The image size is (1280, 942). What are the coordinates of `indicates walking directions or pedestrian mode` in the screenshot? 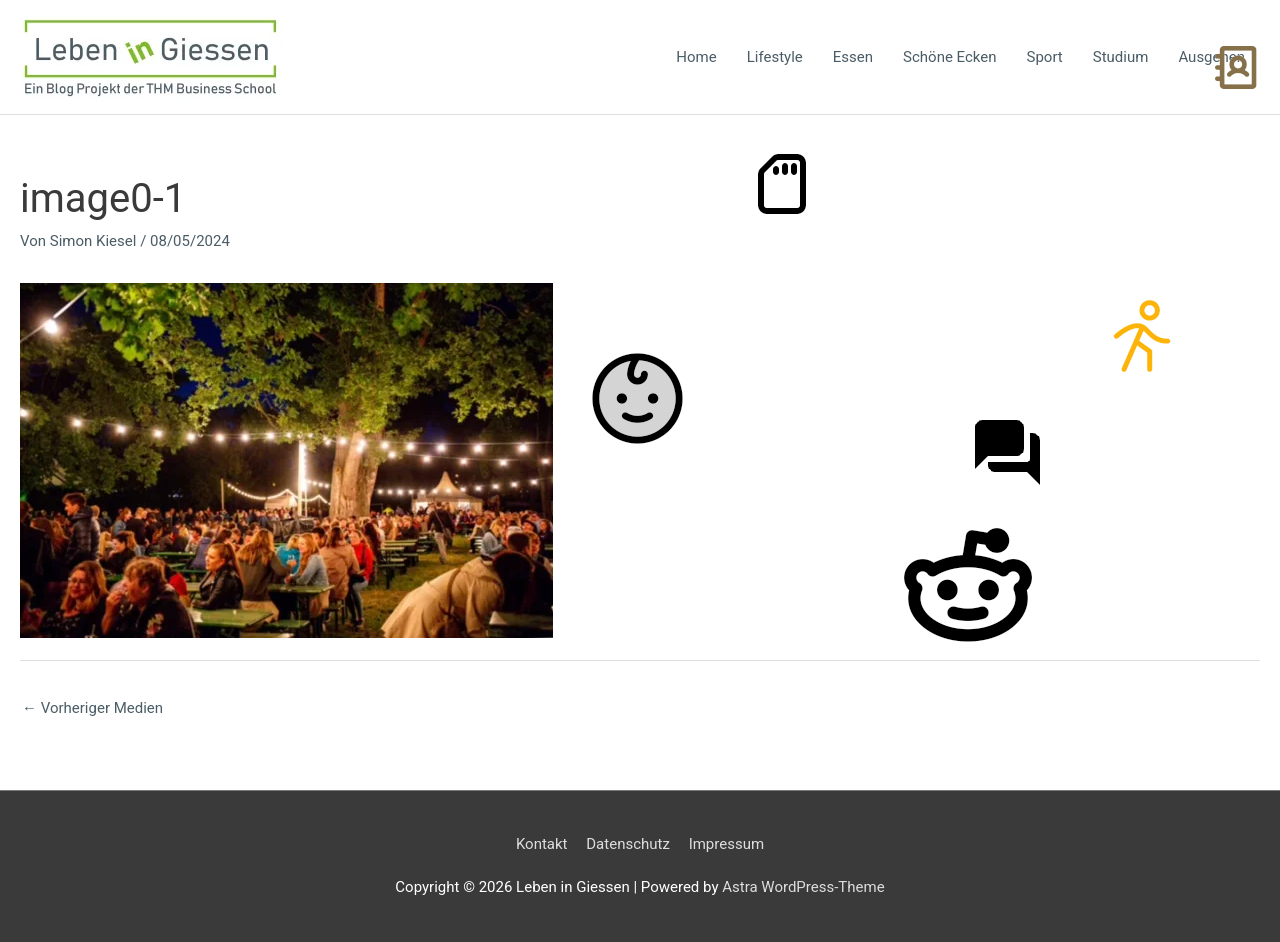 It's located at (1142, 336).